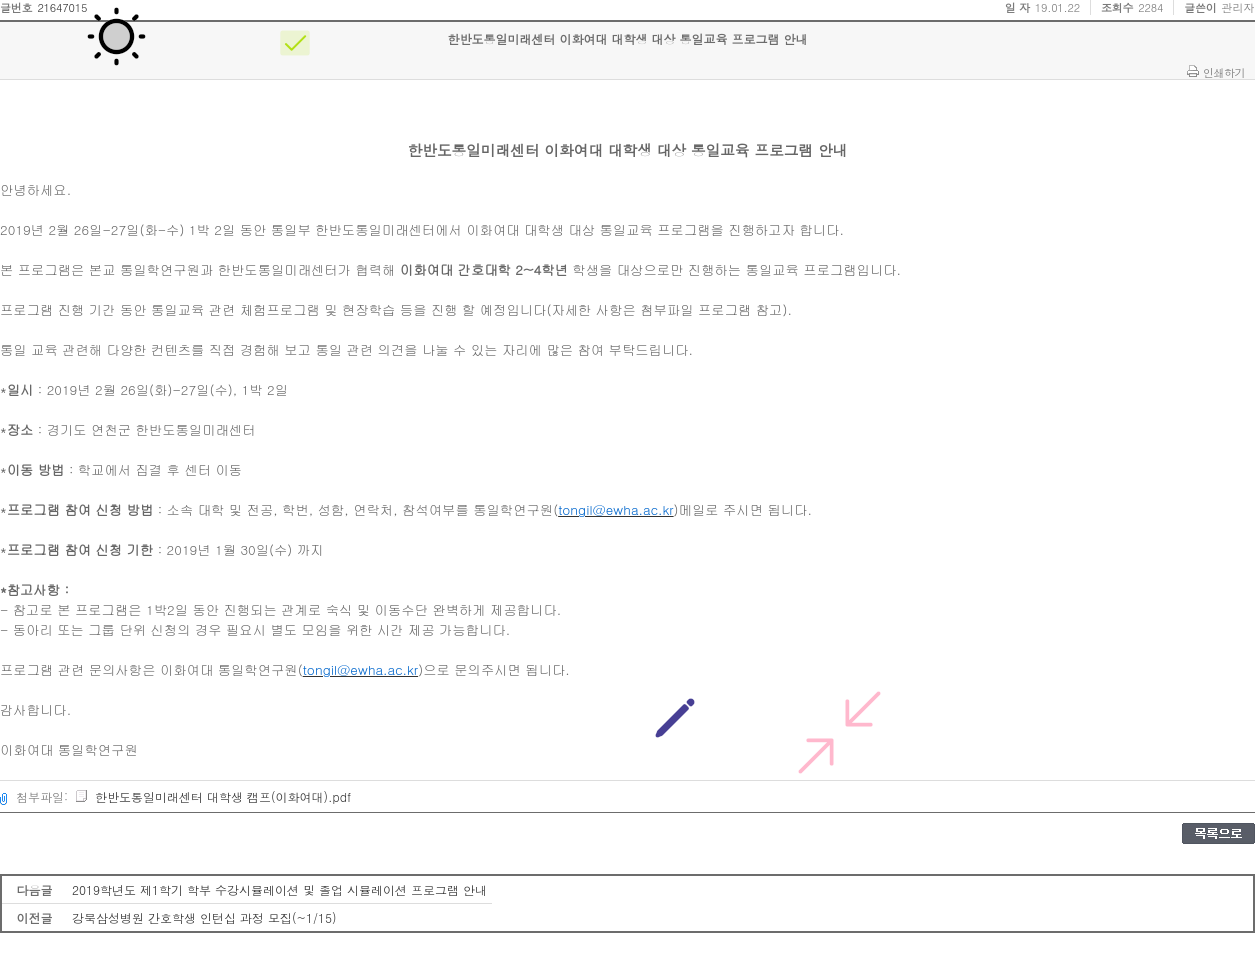 This screenshot has width=1255, height=953. What do you see at coordinates (839, 732) in the screenshot?
I see `collapse or minimize content` at bounding box center [839, 732].